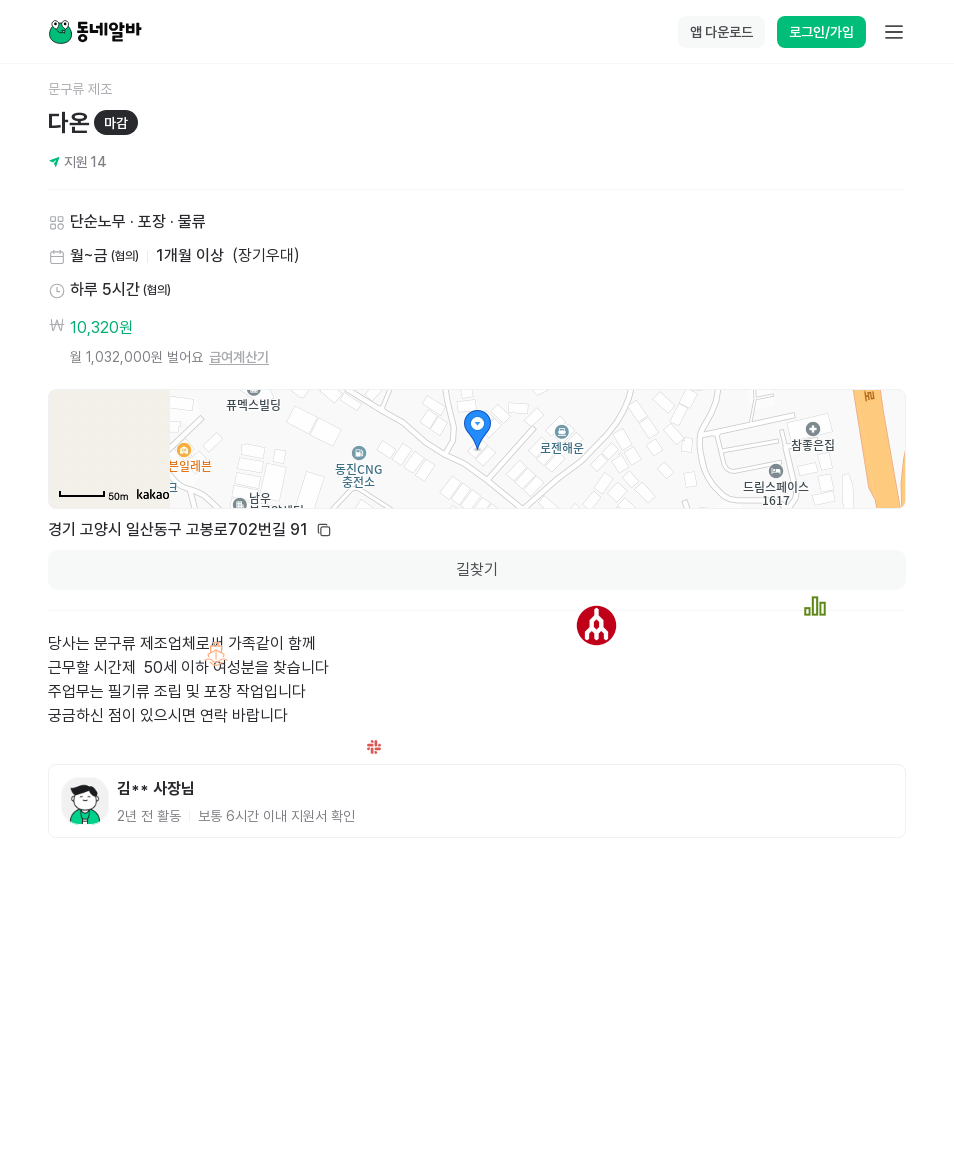 The height and width of the screenshot is (1172, 954). Describe the element at coordinates (216, 654) in the screenshot. I see `ImprovMX email forwarding service logo` at that location.